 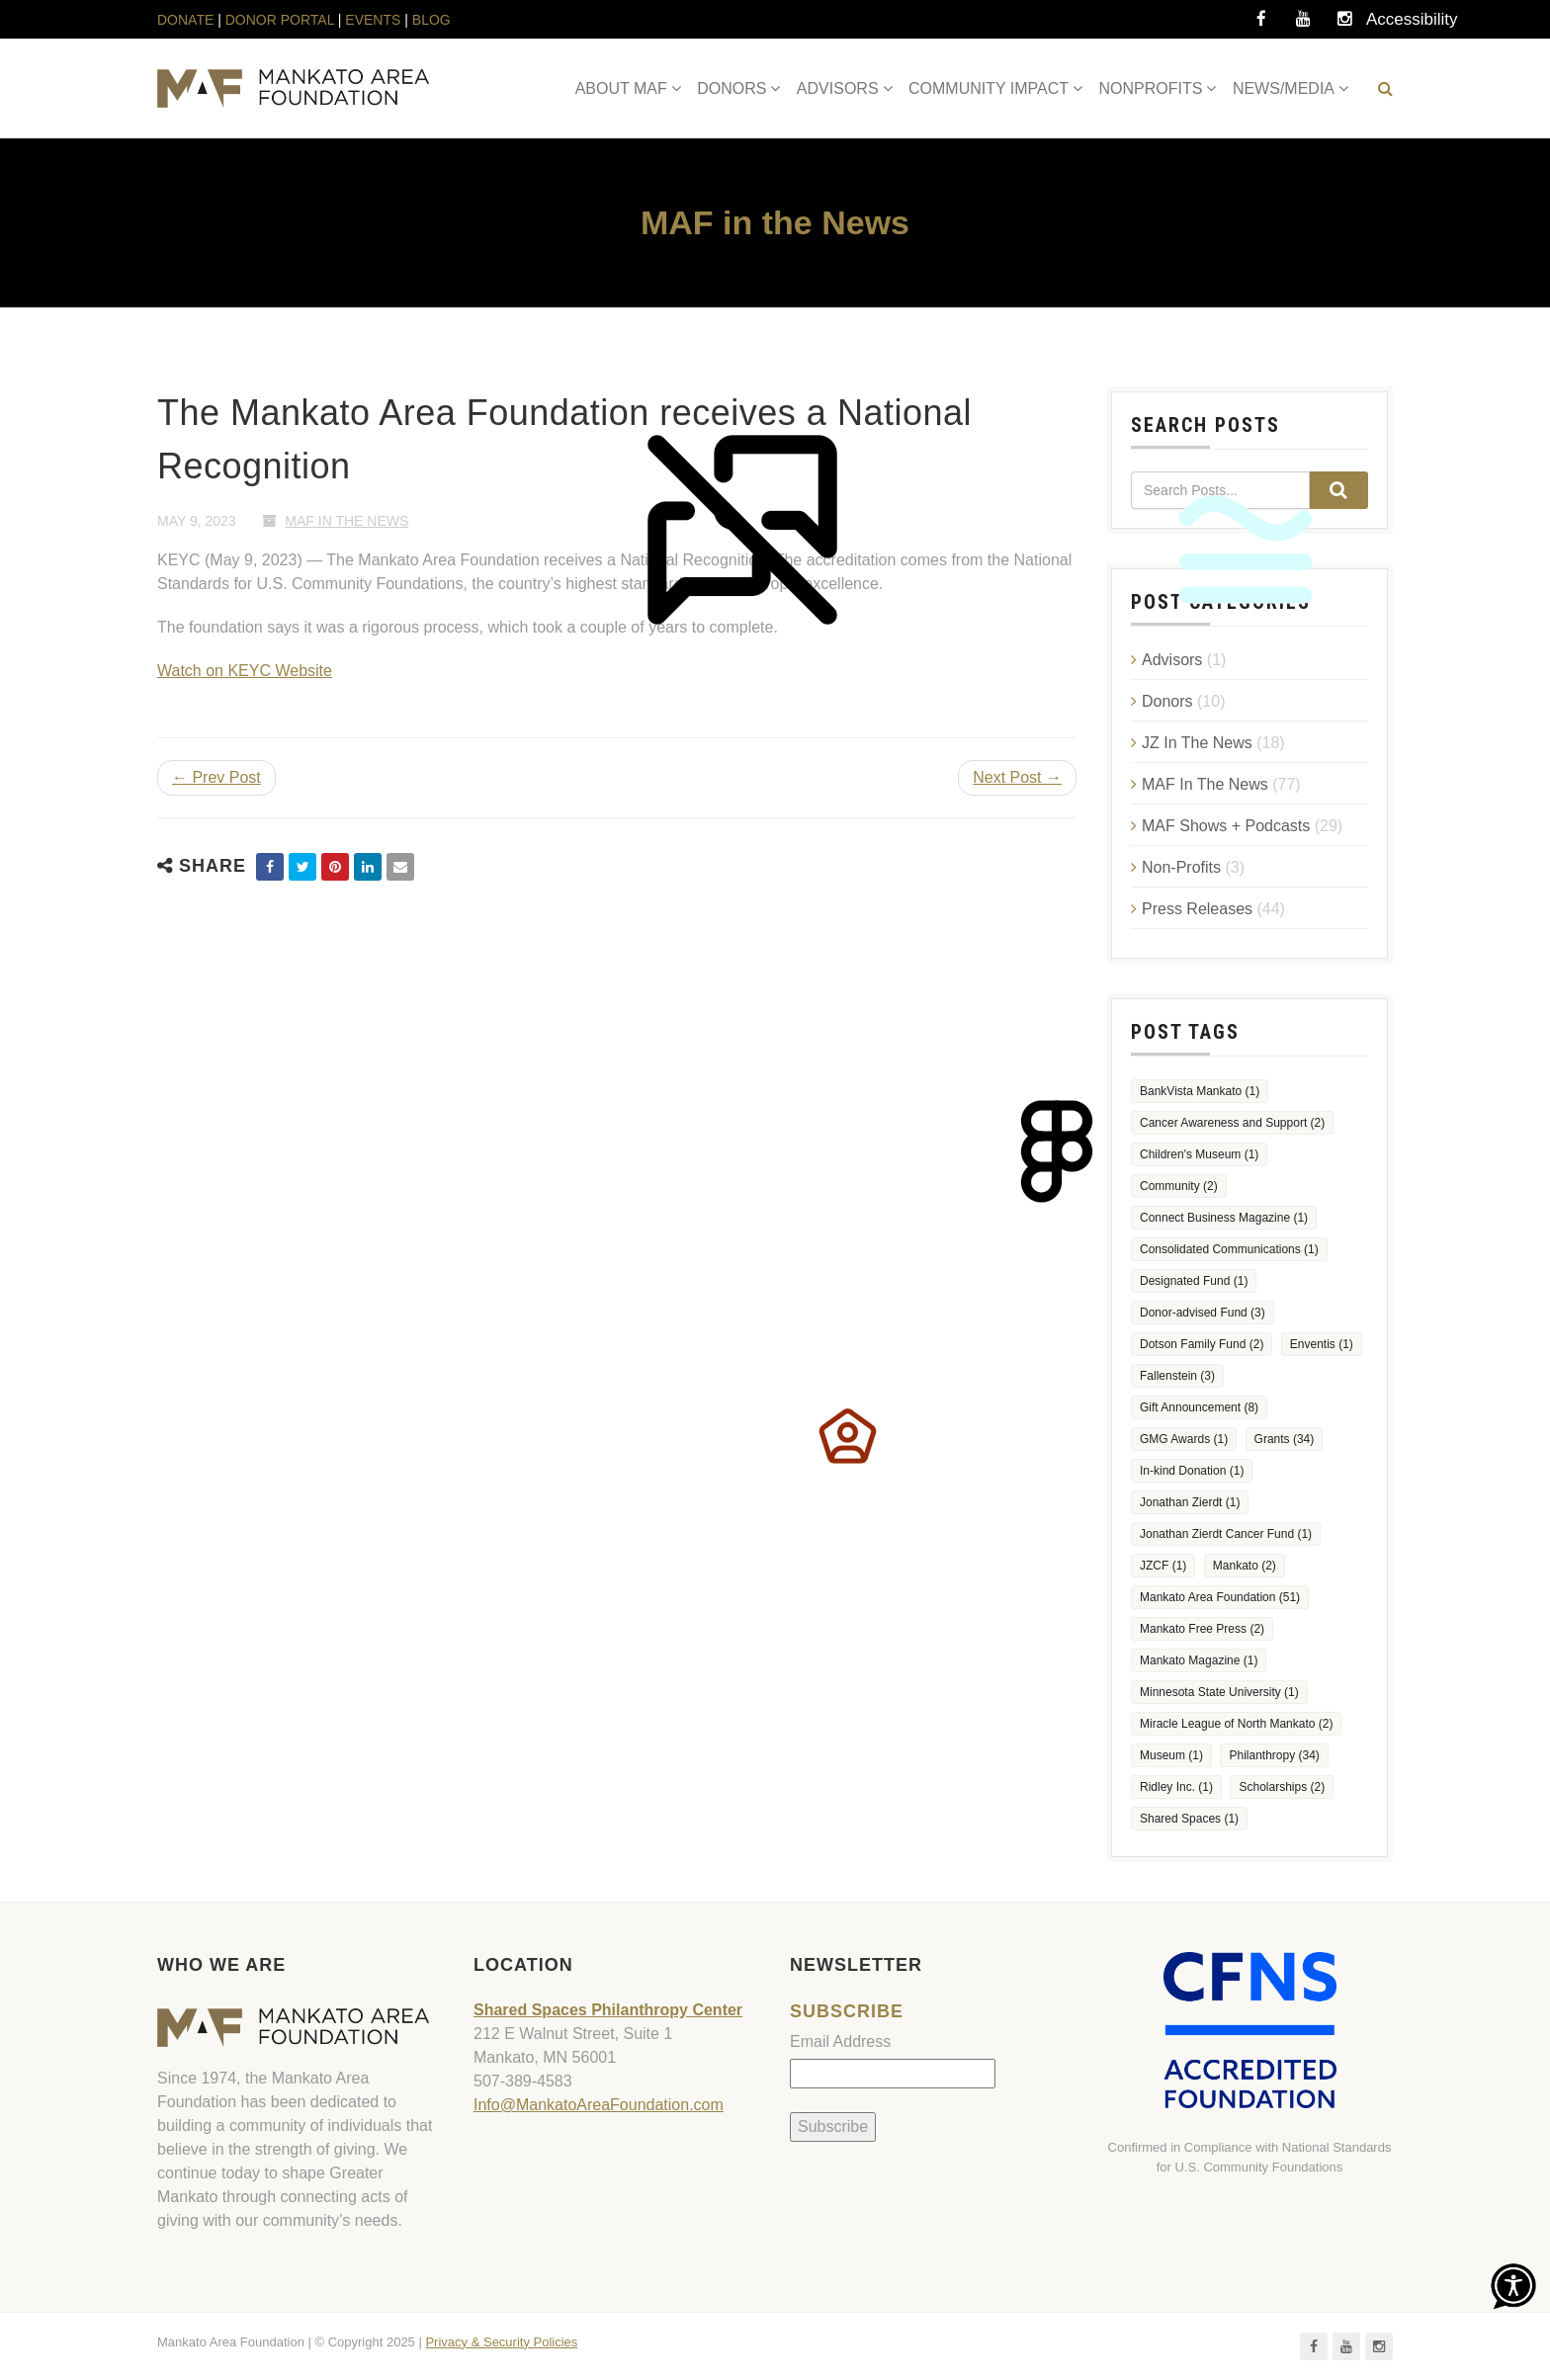 What do you see at coordinates (1246, 553) in the screenshot?
I see `indicates mathematical congruence or equivalence` at bounding box center [1246, 553].